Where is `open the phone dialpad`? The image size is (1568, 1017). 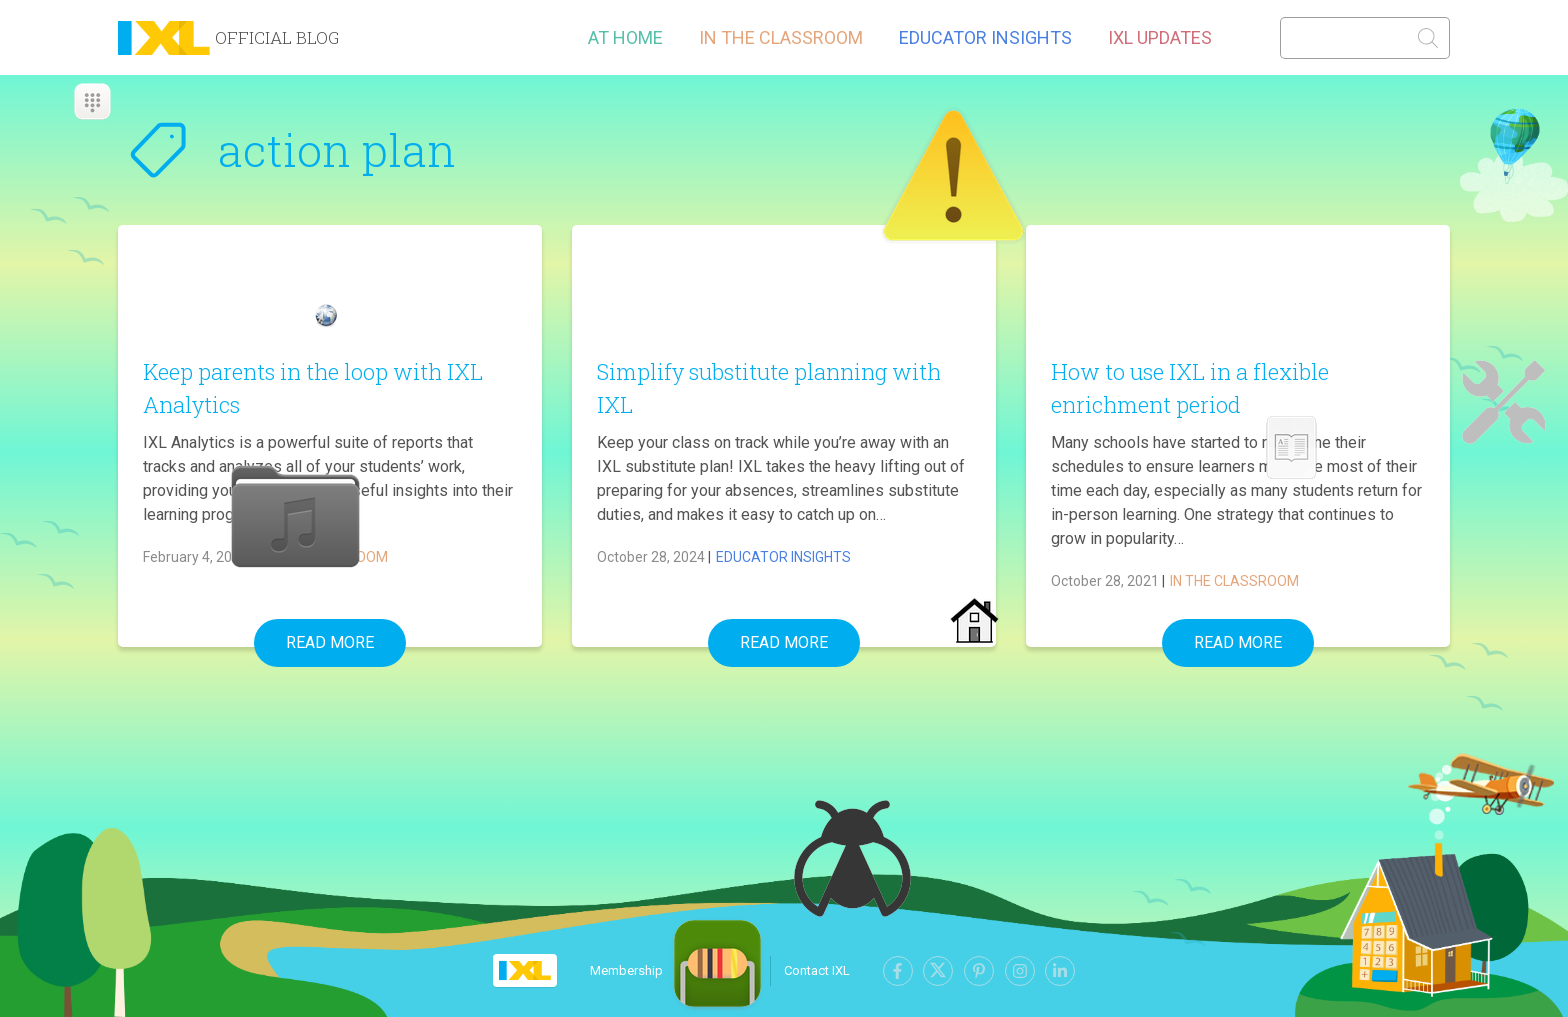 open the phone dialpad is located at coordinates (92, 101).